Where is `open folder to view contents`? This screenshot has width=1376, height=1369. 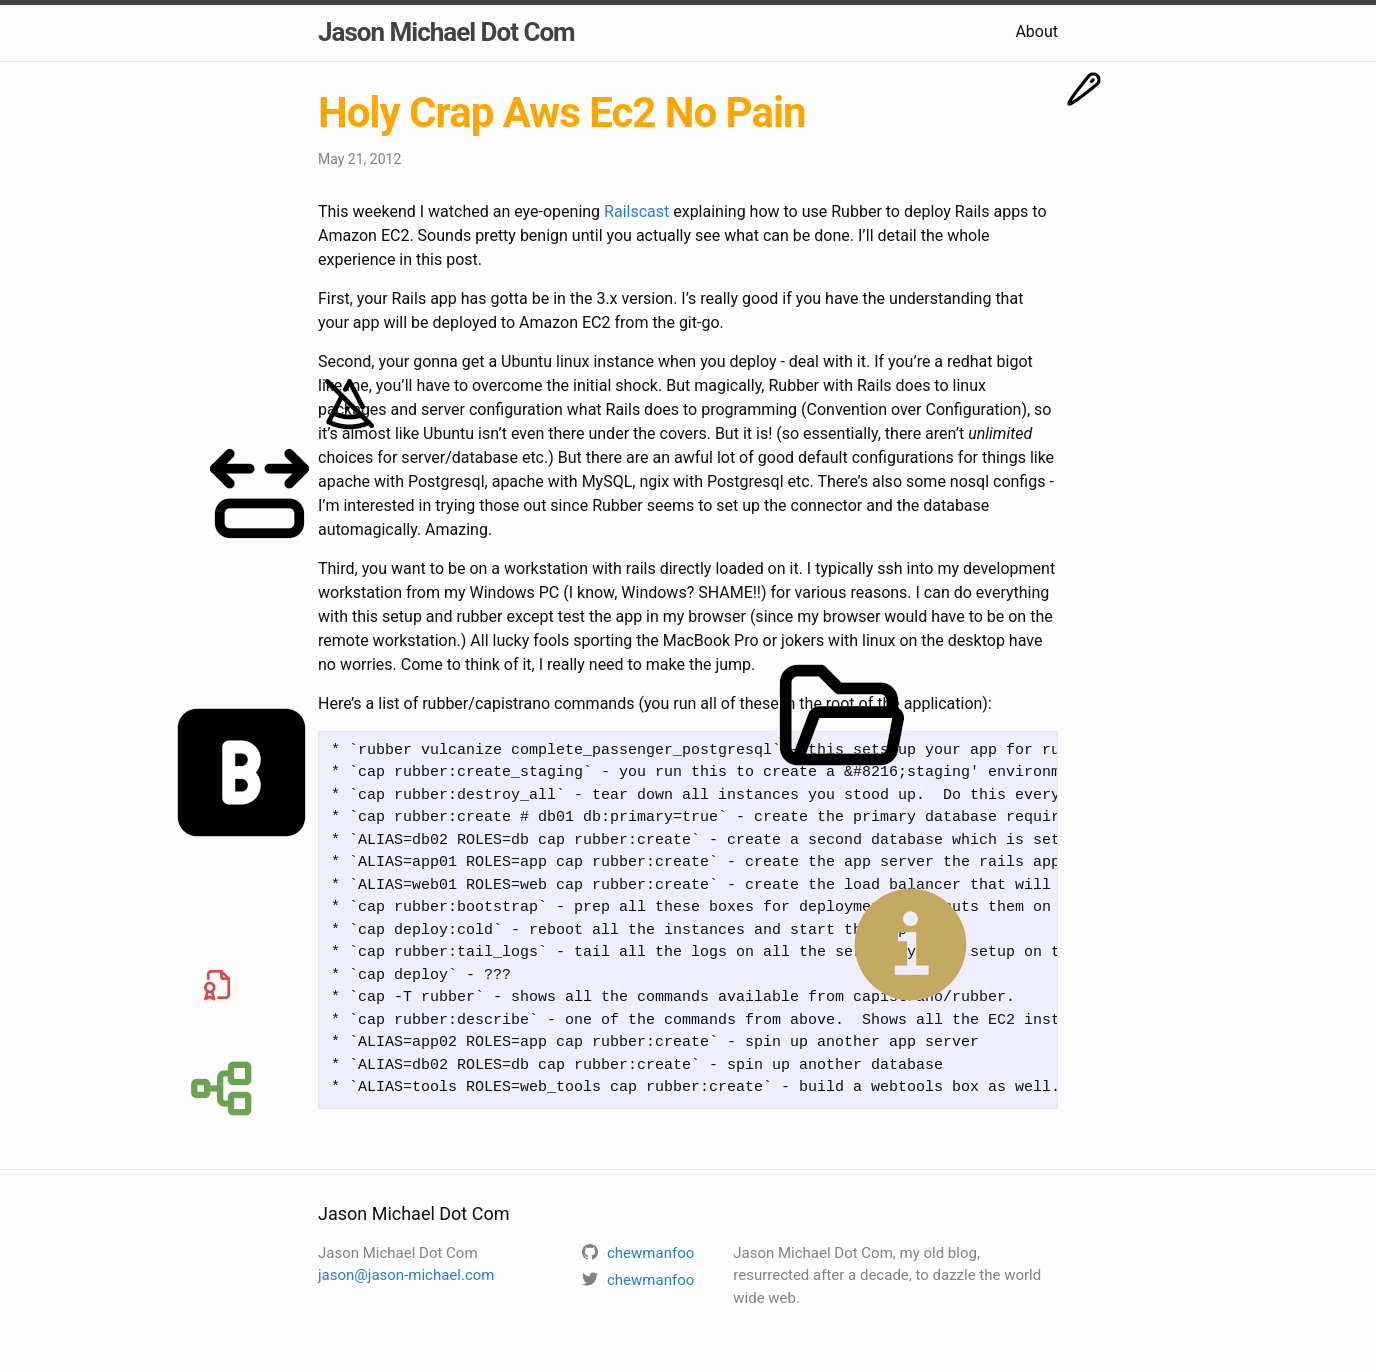
open folder to view contents is located at coordinates (839, 718).